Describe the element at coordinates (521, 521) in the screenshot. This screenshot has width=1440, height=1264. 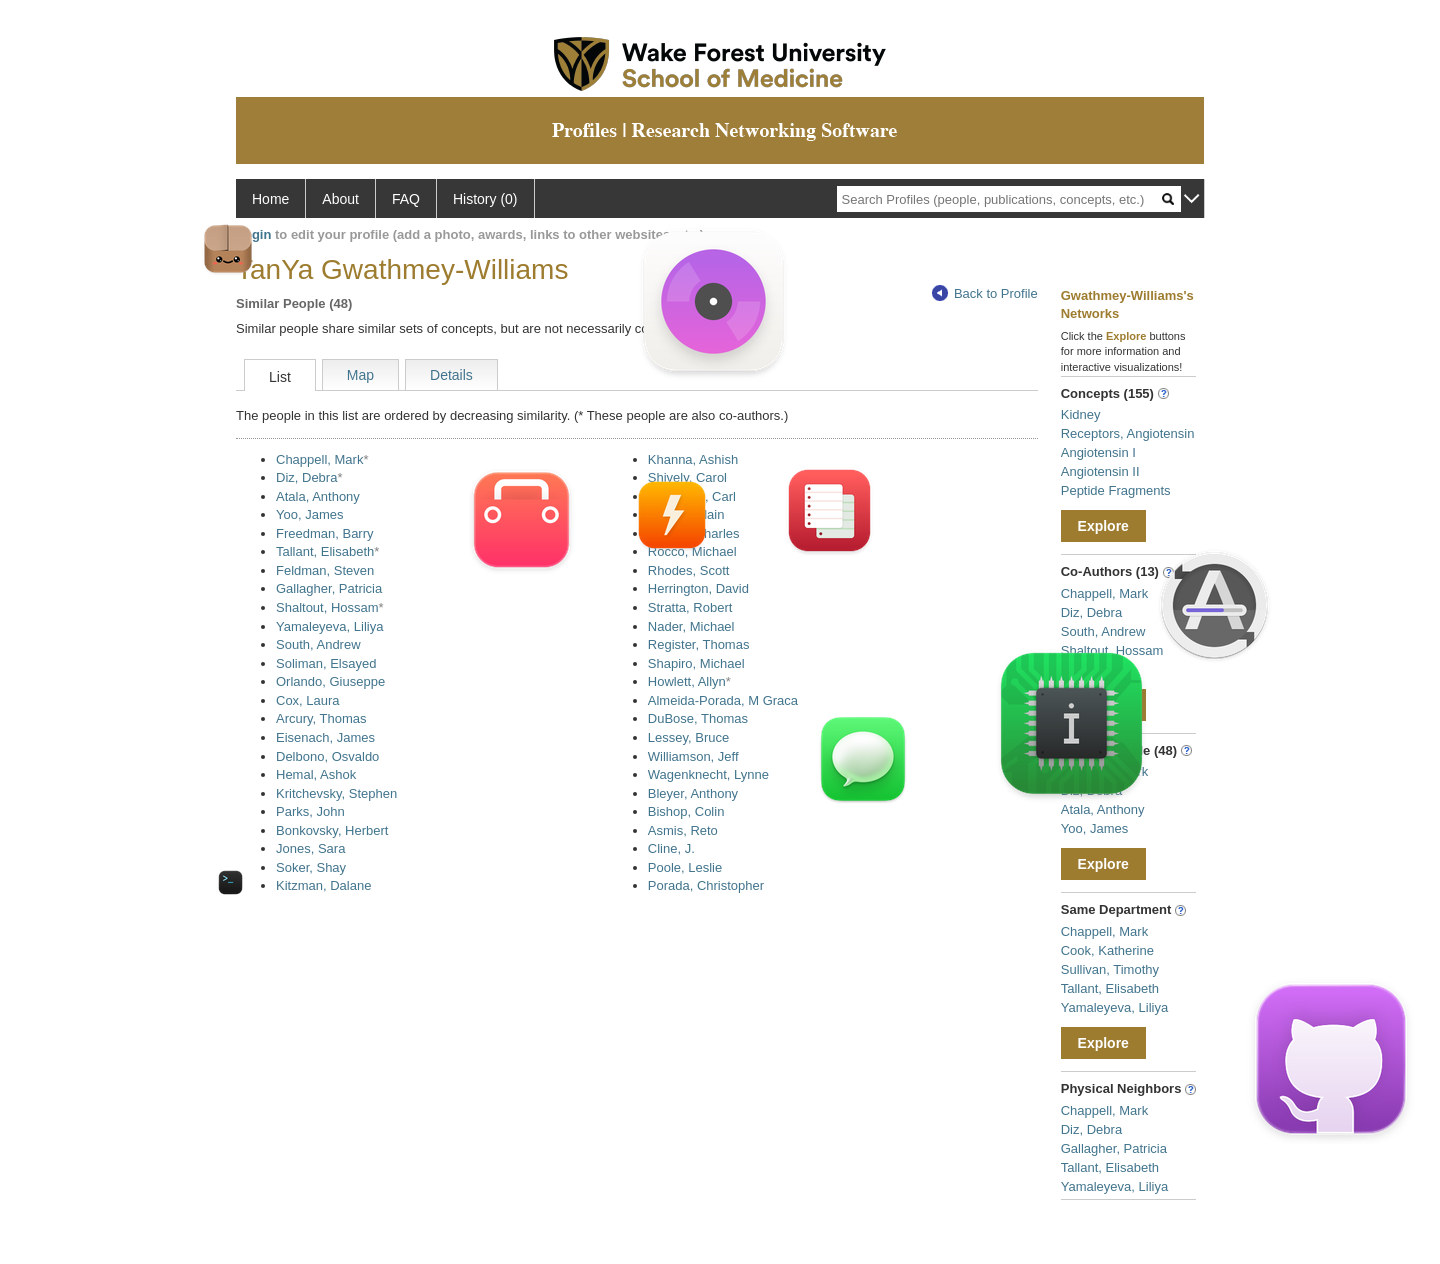
I see `open the utilities folder` at that location.